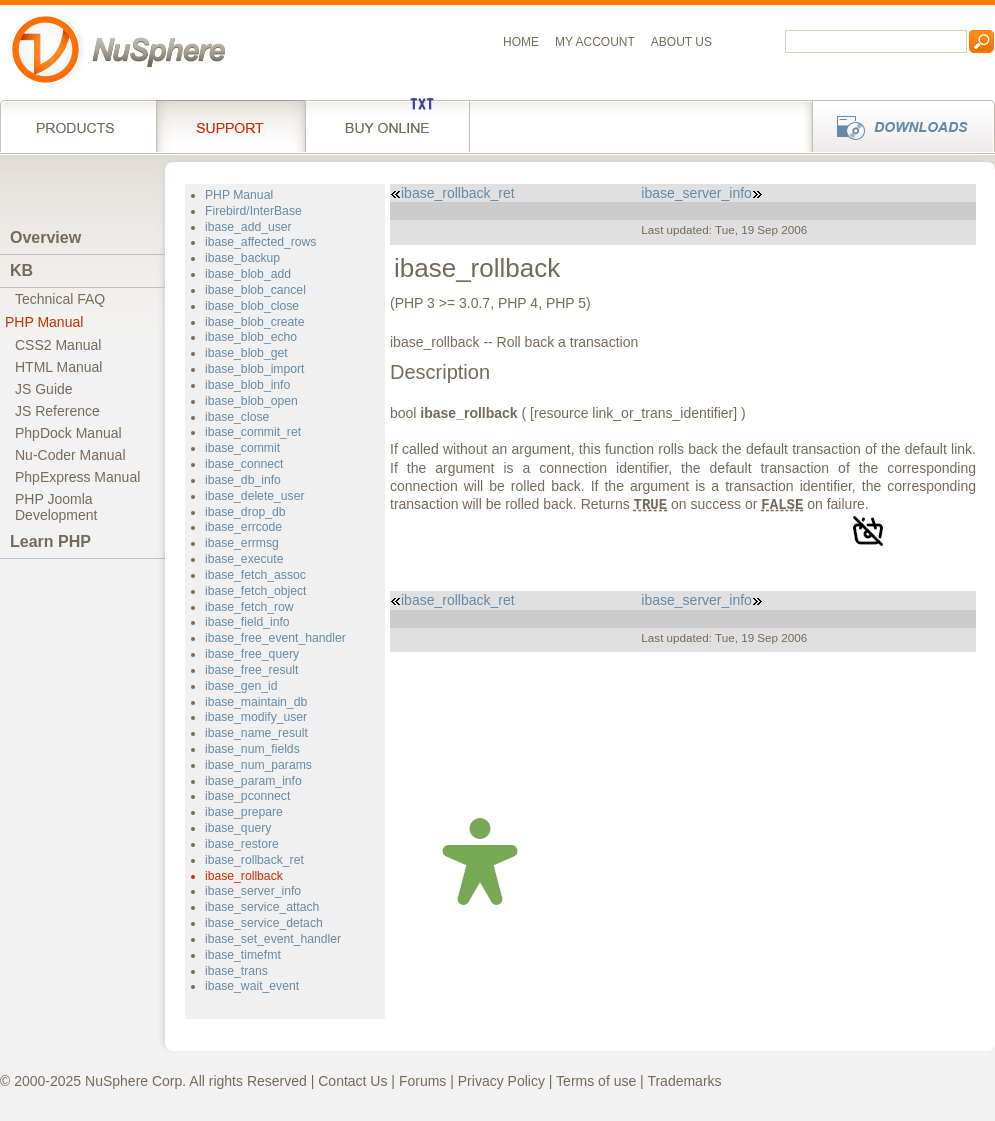 The height and width of the screenshot is (1121, 995). What do you see at coordinates (422, 104) in the screenshot?
I see `indicates a plain text file format` at bounding box center [422, 104].